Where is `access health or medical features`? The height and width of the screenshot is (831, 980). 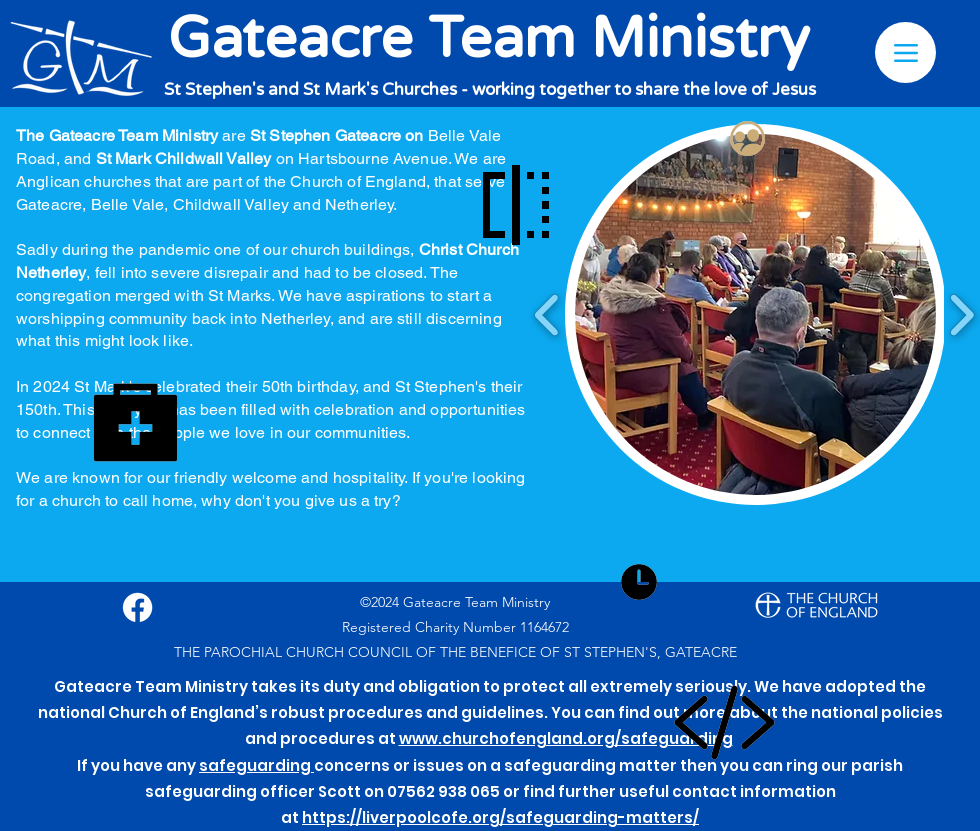
access health or medical features is located at coordinates (135, 422).